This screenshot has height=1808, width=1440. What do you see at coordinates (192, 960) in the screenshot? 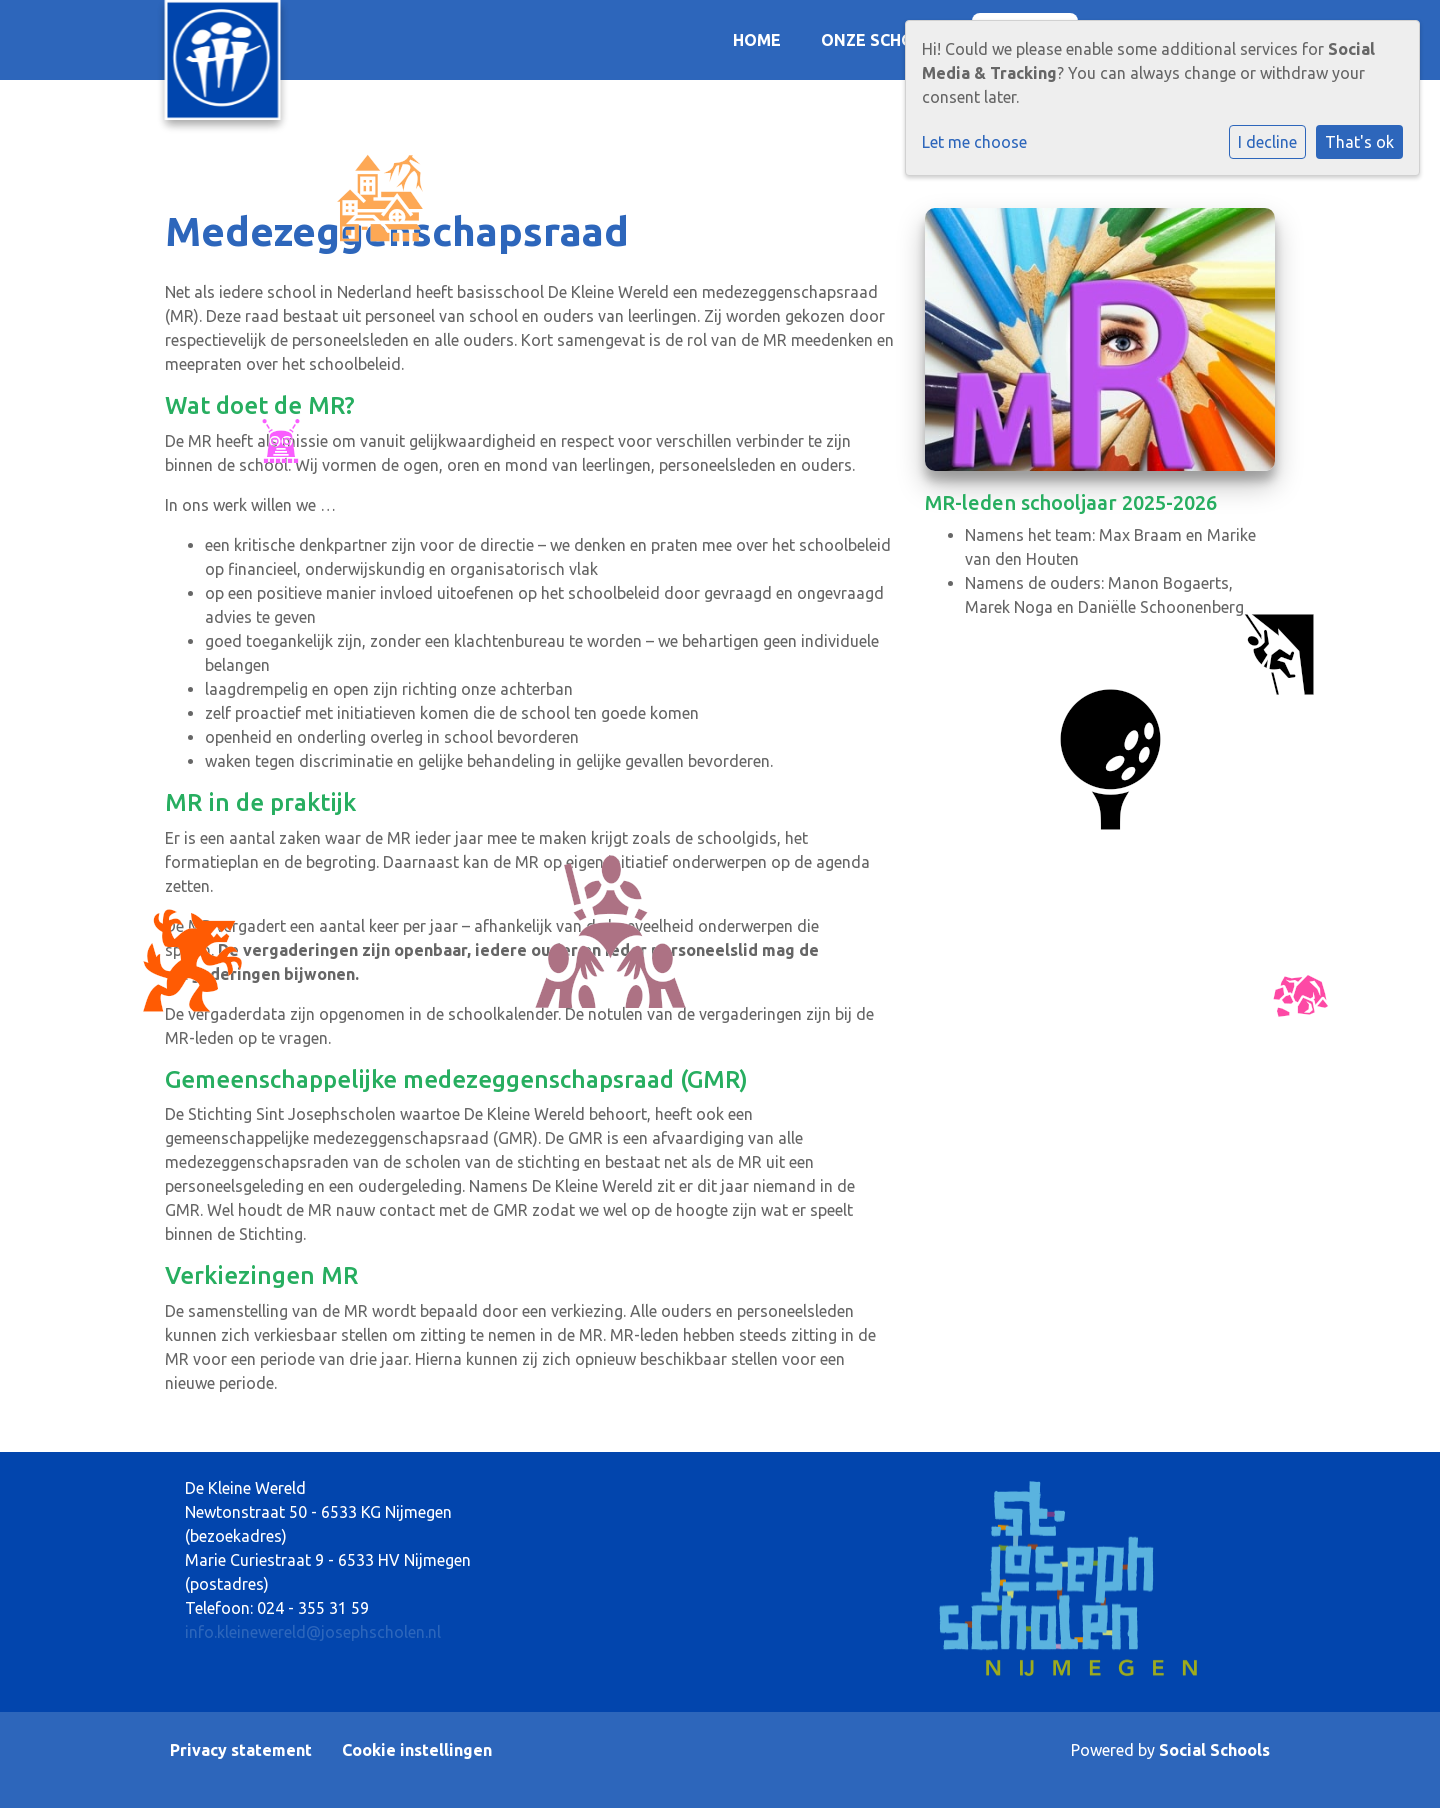
I see `select werewolf character or role` at bounding box center [192, 960].